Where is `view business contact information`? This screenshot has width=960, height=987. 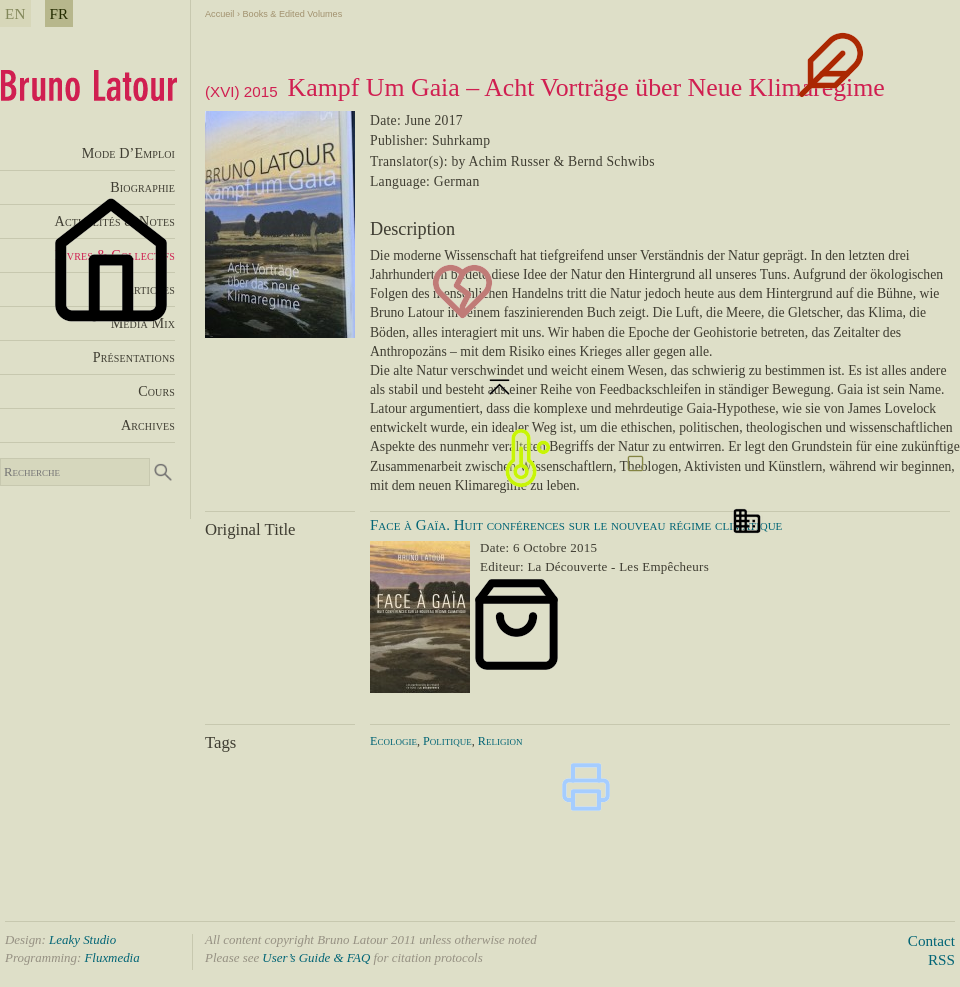 view business contact information is located at coordinates (747, 521).